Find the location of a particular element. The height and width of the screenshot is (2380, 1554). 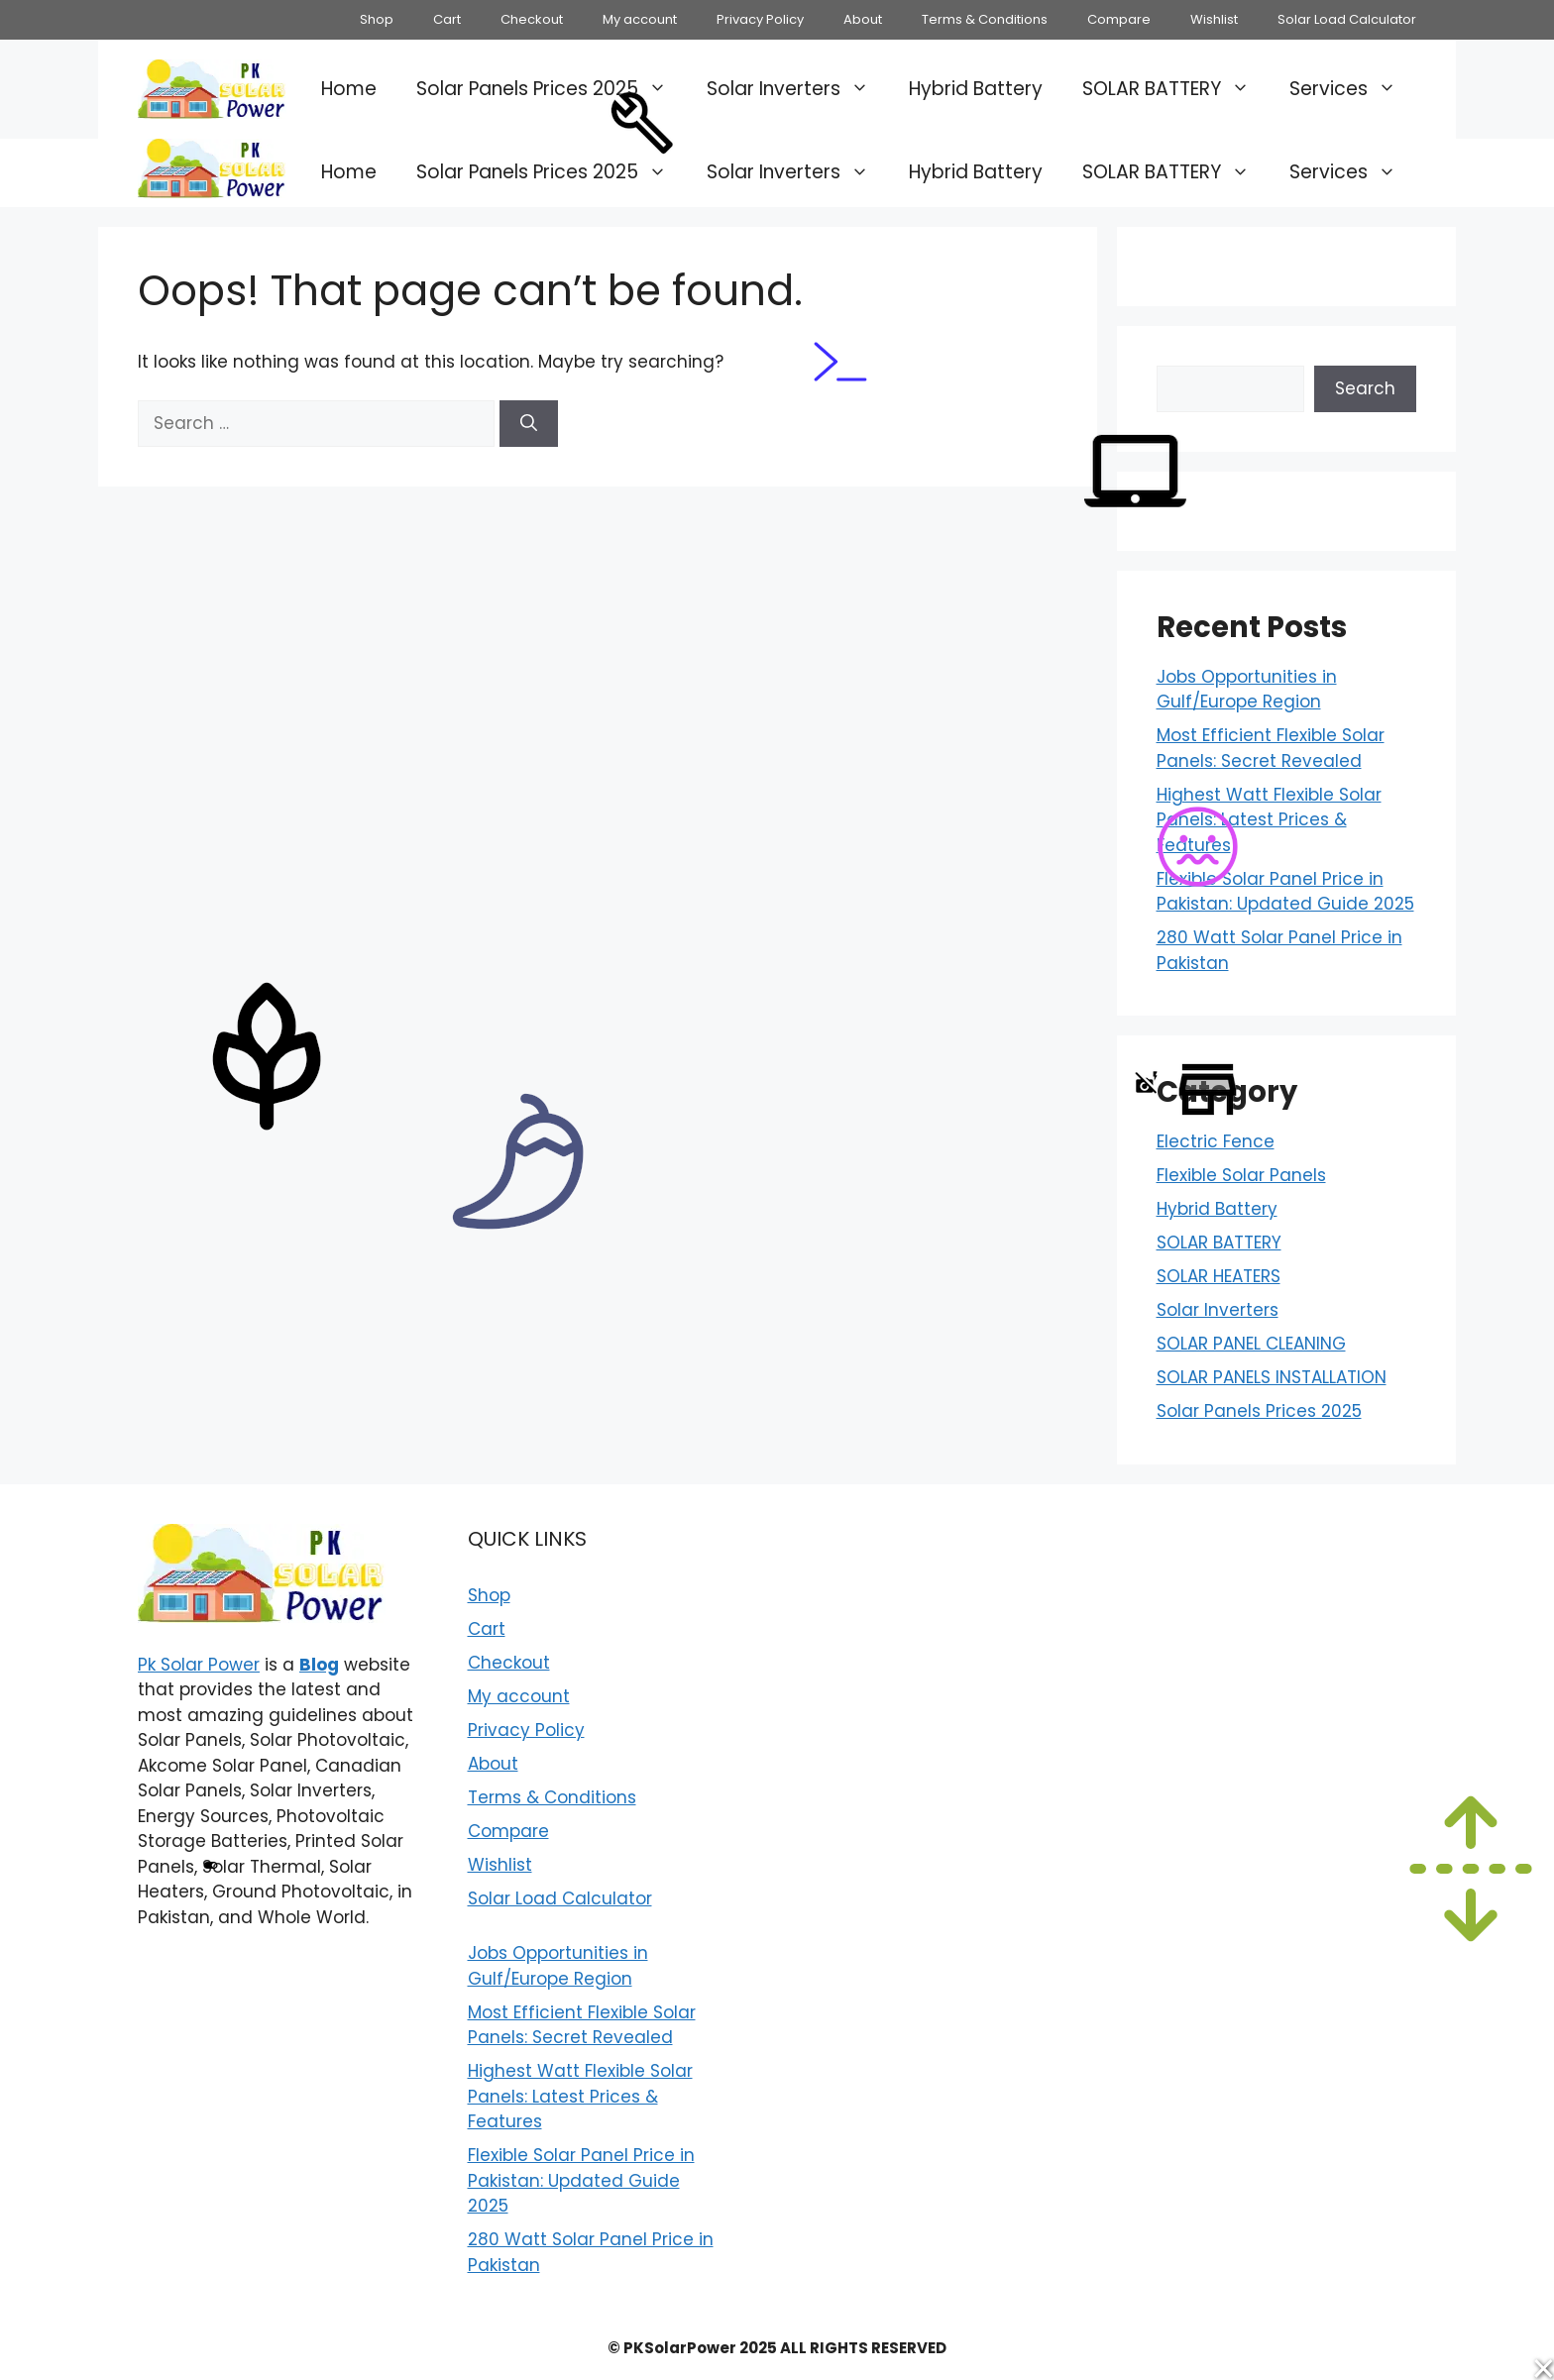

find nearby stores or shops is located at coordinates (1207, 1089).